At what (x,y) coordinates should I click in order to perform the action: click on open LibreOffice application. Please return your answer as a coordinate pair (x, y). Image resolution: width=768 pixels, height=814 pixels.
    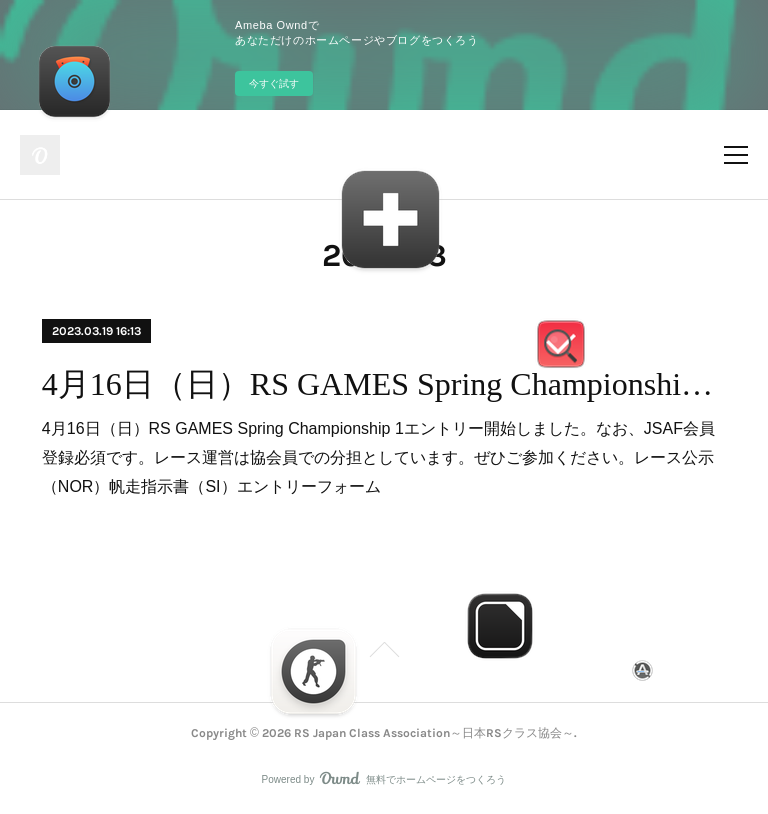
    Looking at the image, I should click on (500, 626).